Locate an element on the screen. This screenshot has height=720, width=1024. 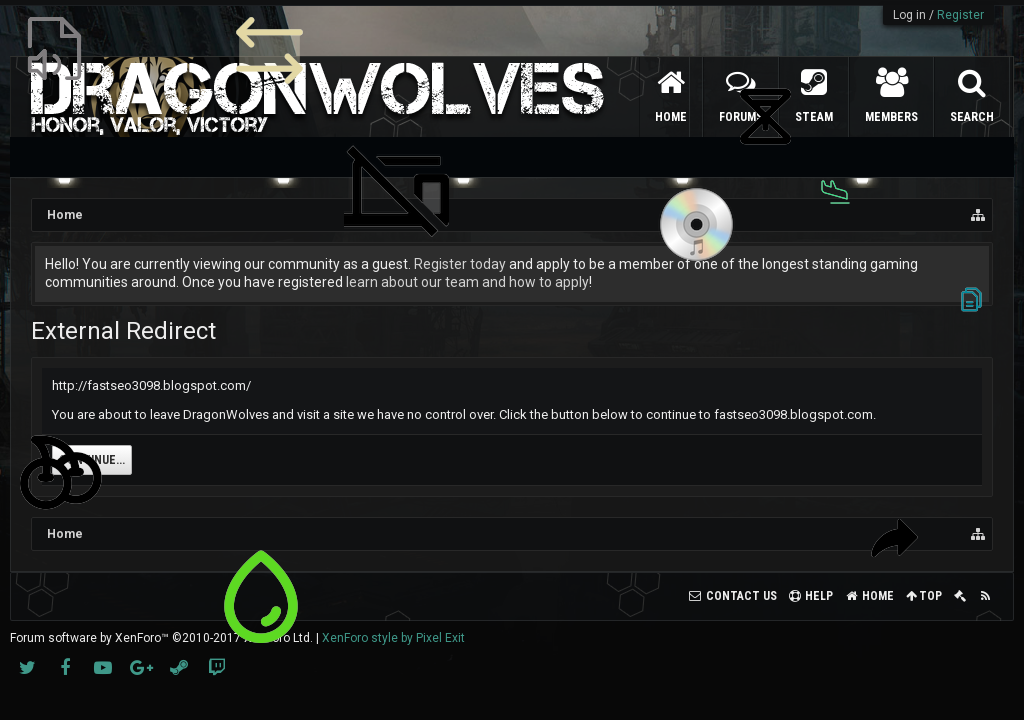
view all files is located at coordinates (971, 299).